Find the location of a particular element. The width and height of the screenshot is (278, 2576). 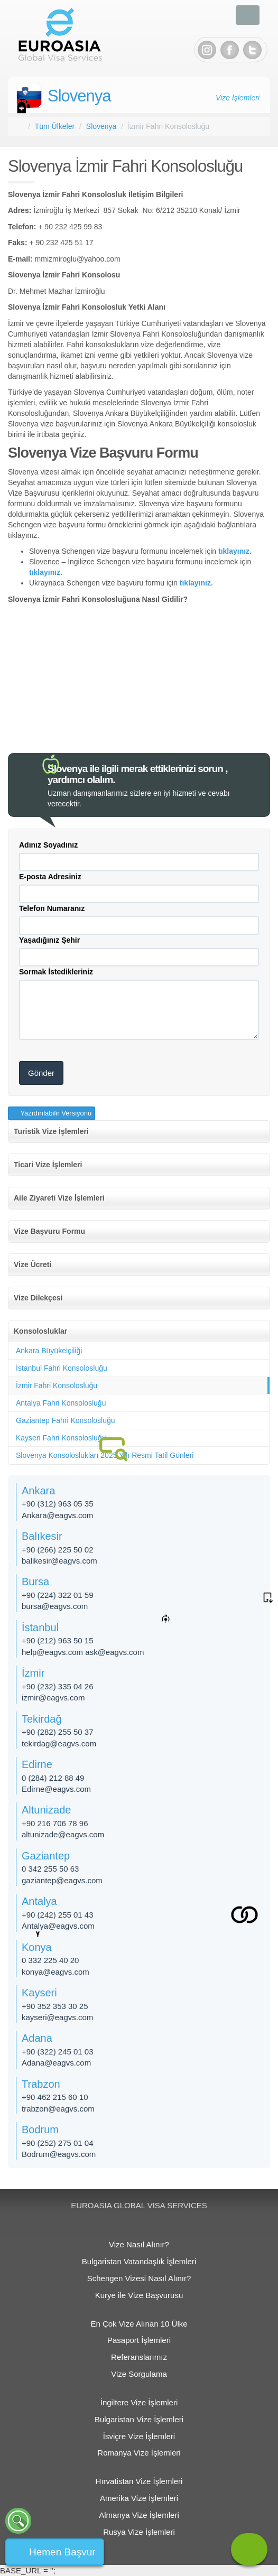

view connections or relationships between items is located at coordinates (244, 1914).